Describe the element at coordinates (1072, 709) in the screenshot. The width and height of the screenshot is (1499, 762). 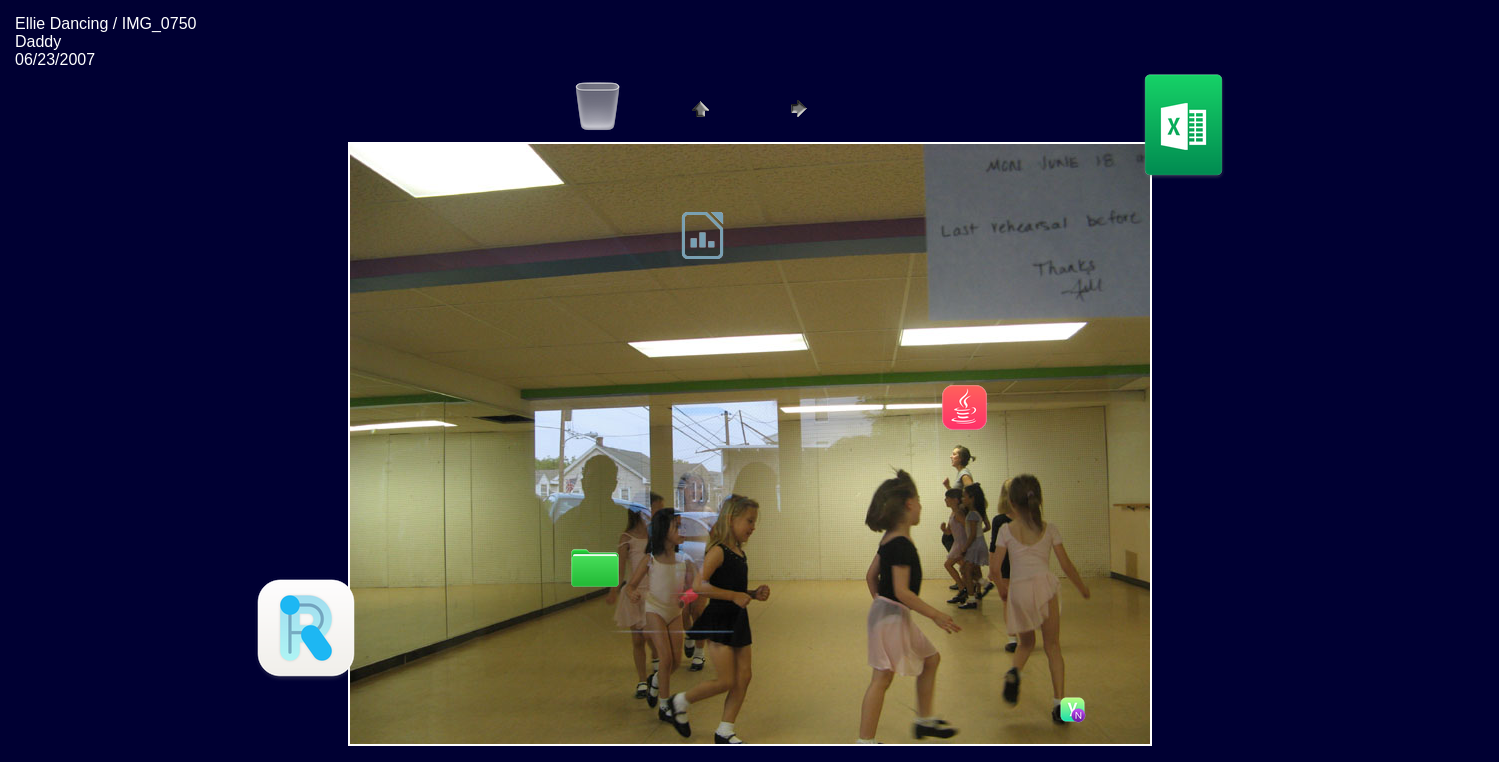
I see `open yubikey neo manager app` at that location.